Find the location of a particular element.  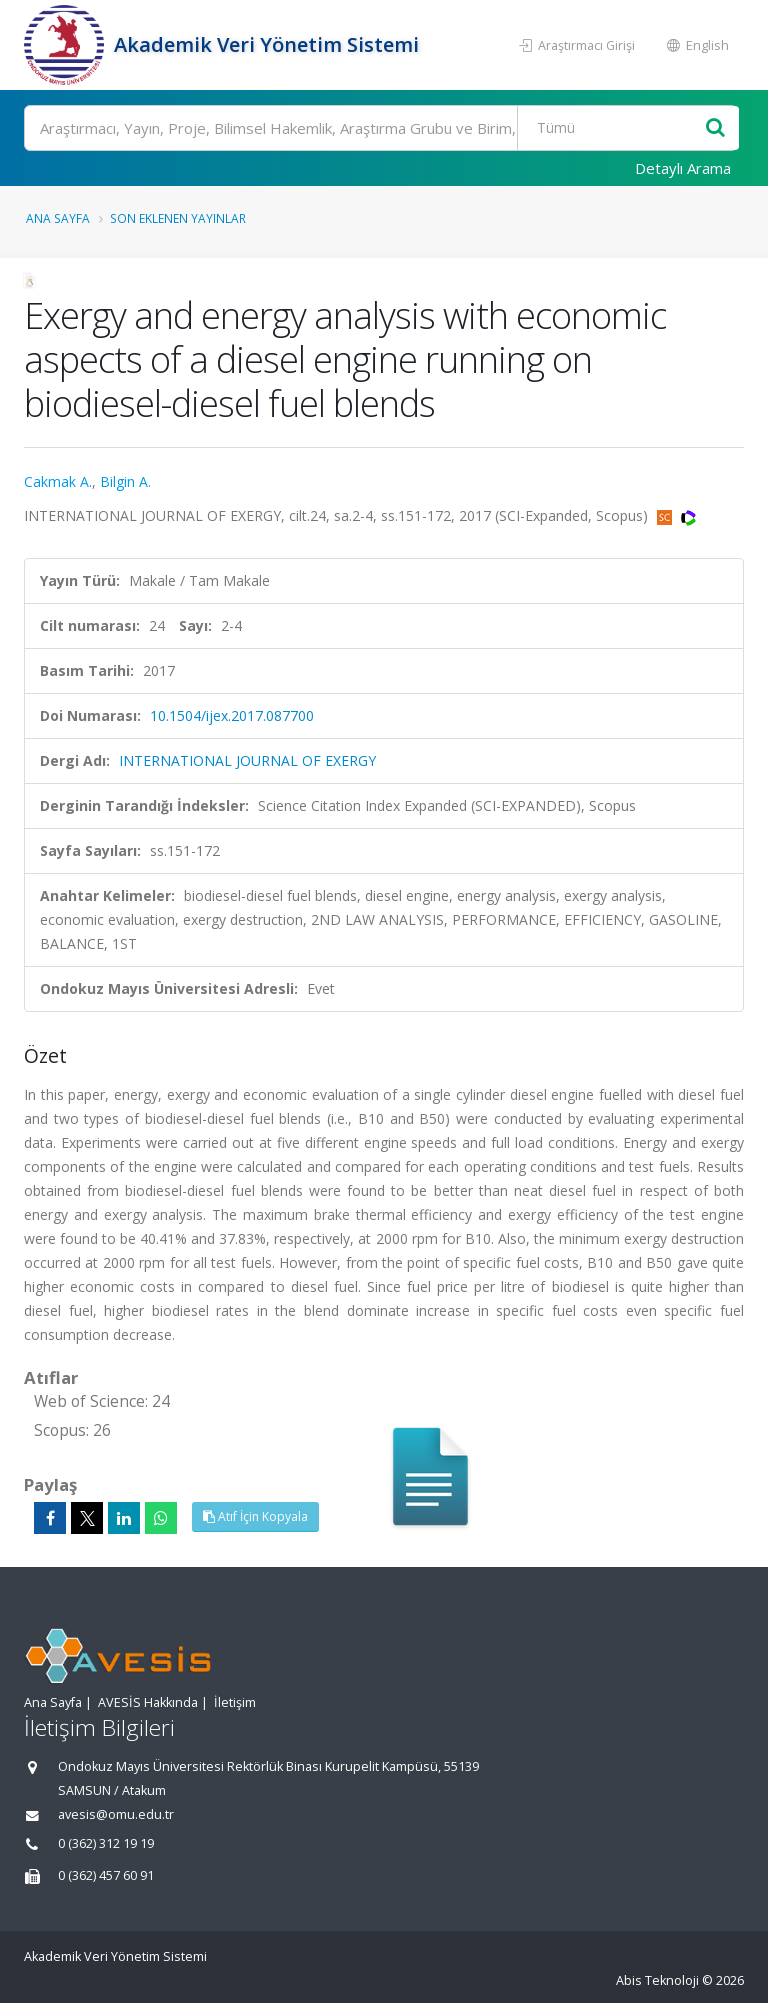

opendocument text template file is located at coordinates (430, 1478).